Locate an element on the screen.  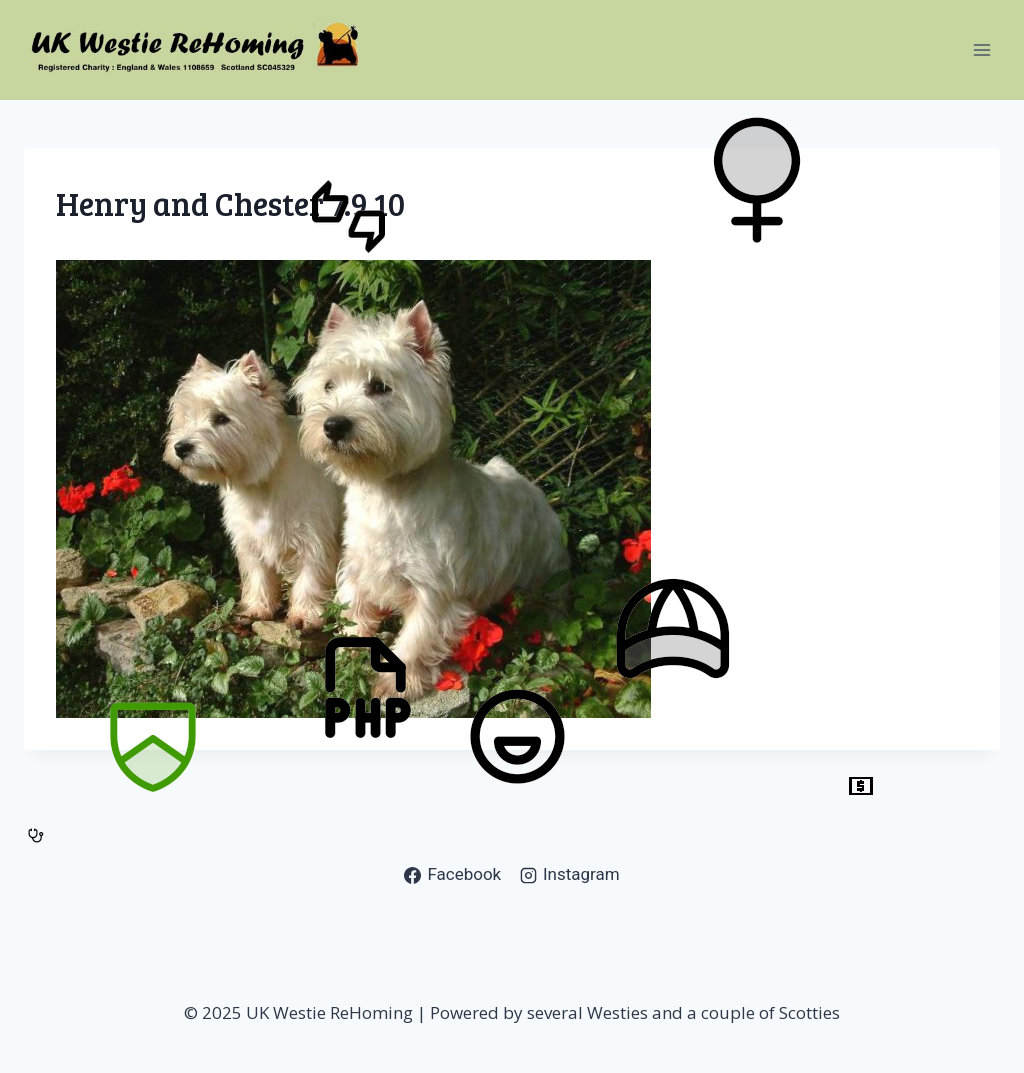
find nearby ATMs or cash machines is located at coordinates (861, 786).